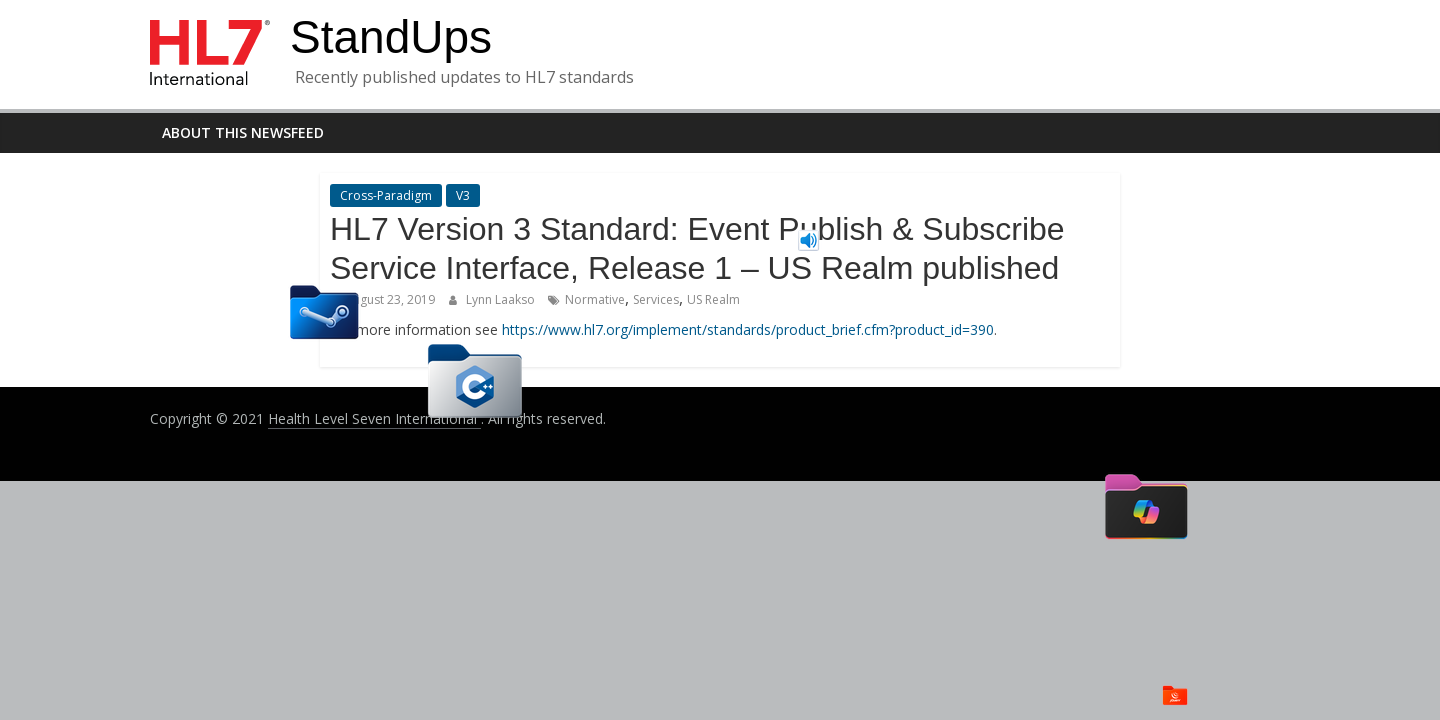  Describe the element at coordinates (1146, 509) in the screenshot. I see `open folder containing Microsoft Copilot 365 files` at that location.